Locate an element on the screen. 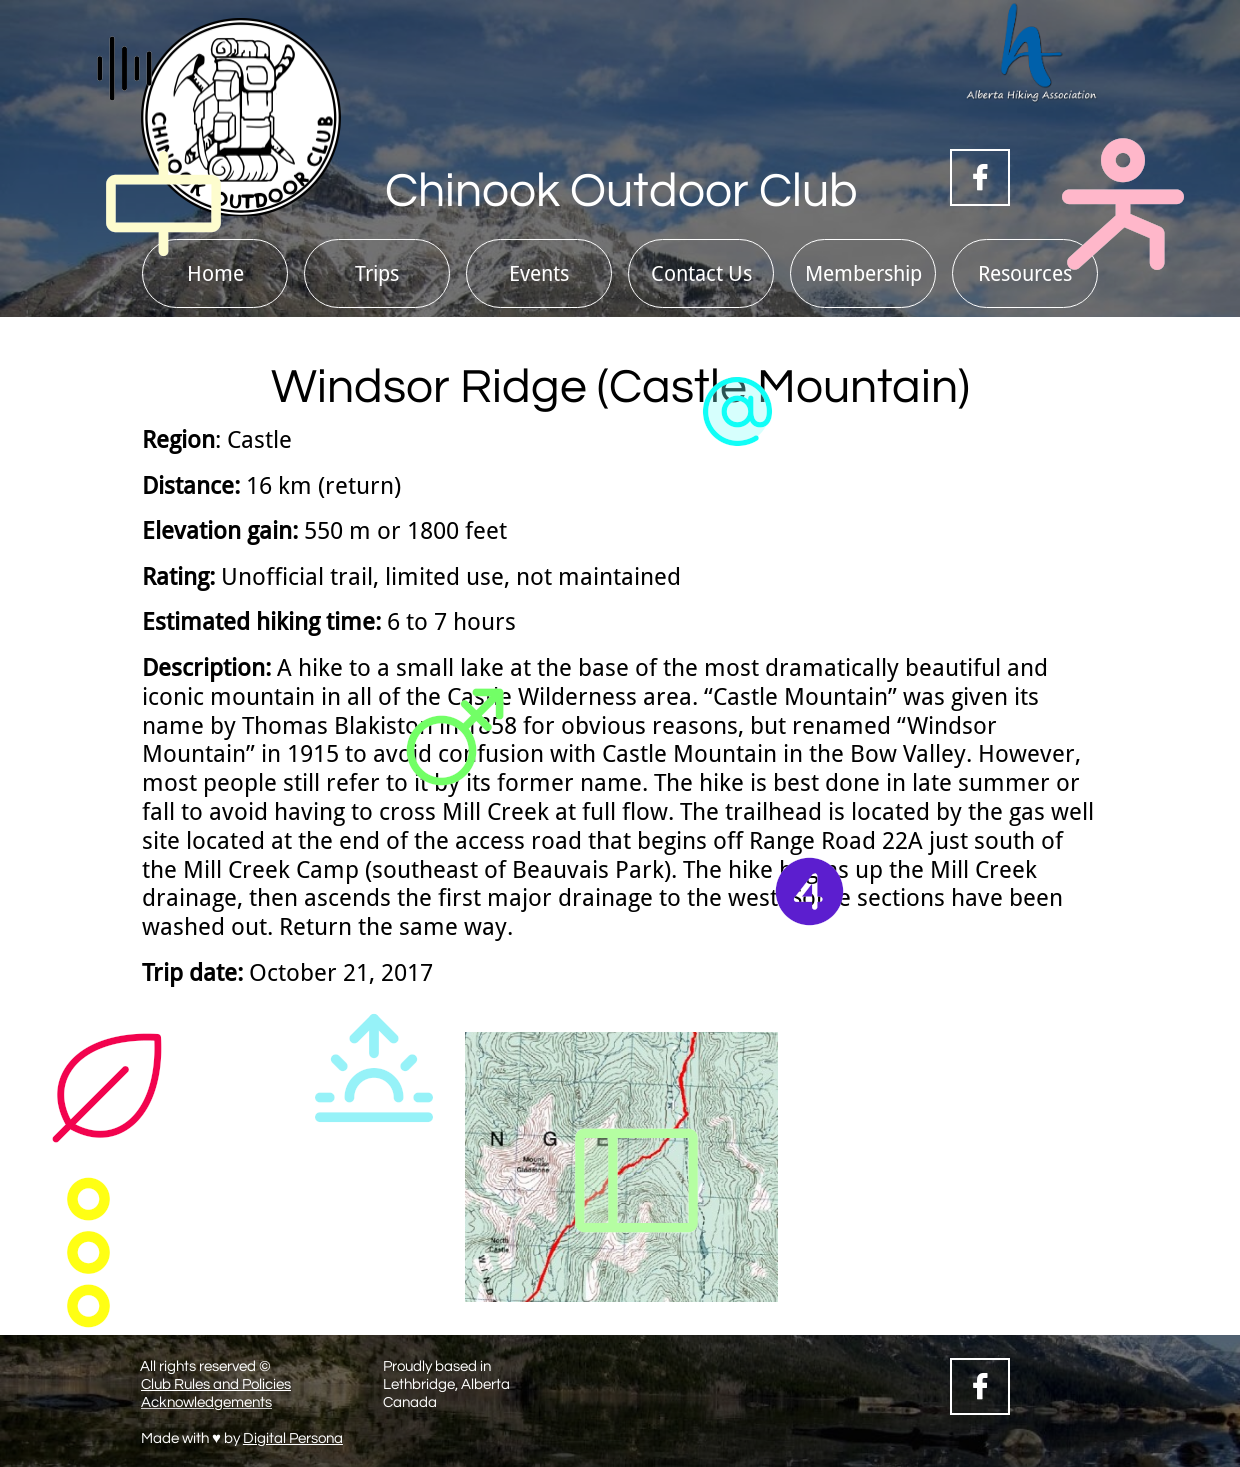 The image size is (1240, 1467). indicates sunrise or morning time is located at coordinates (374, 1068).